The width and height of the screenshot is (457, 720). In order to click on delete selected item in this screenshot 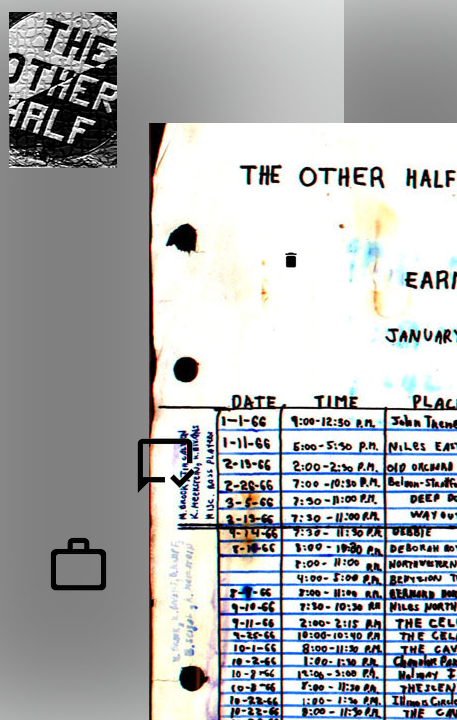, I will do `click(291, 260)`.